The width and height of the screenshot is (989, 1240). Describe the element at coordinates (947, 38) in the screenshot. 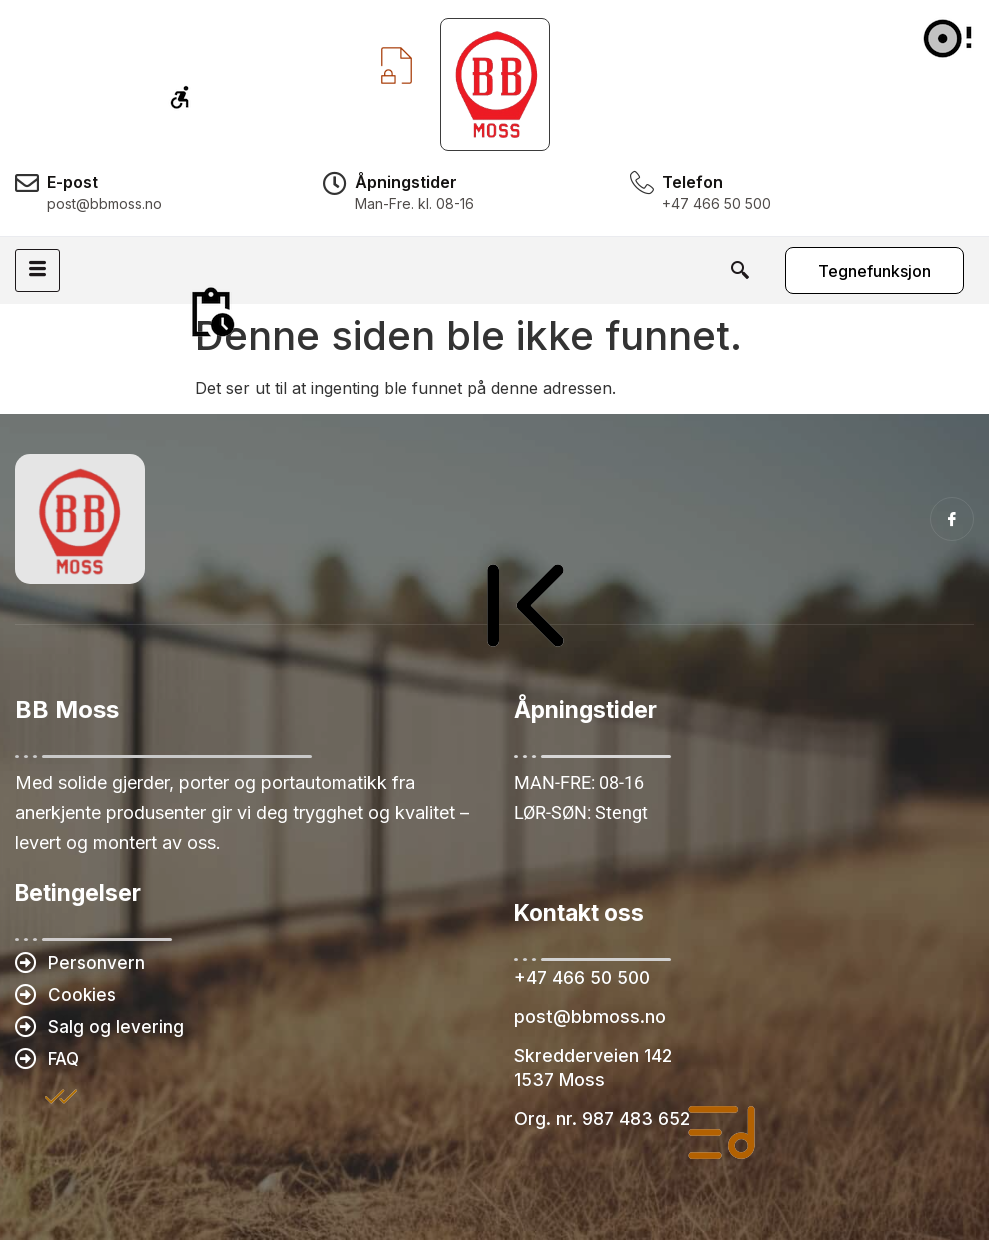

I see `indicates storage disc is full` at that location.